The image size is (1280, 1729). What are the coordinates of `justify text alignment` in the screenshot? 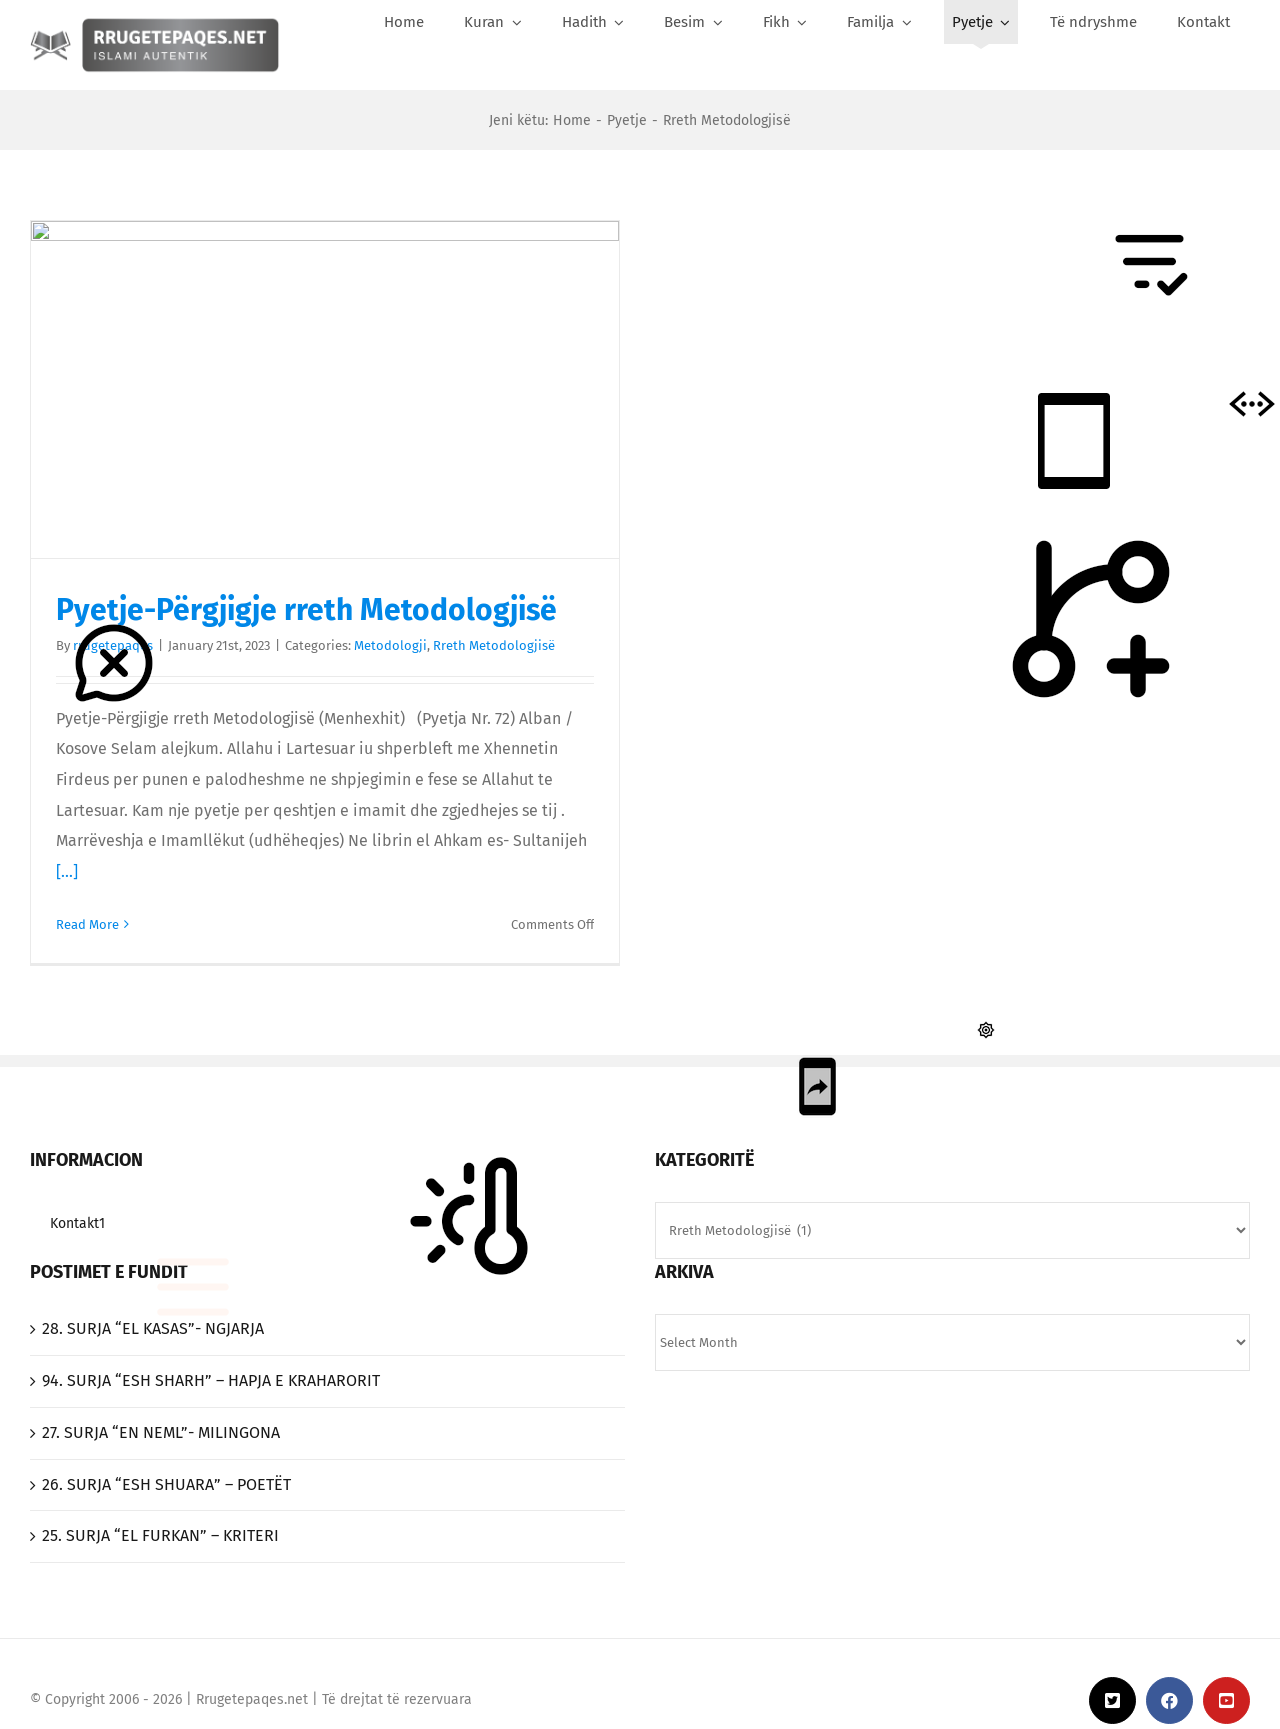 It's located at (193, 1287).